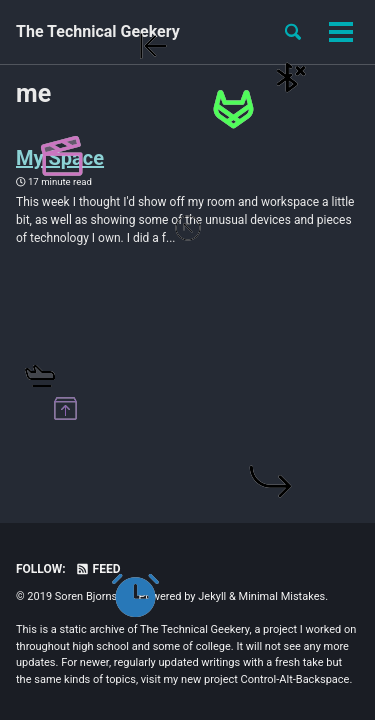 Image resolution: width=375 pixels, height=720 pixels. What do you see at coordinates (65, 408) in the screenshot?
I see `upload files to storage` at bounding box center [65, 408].